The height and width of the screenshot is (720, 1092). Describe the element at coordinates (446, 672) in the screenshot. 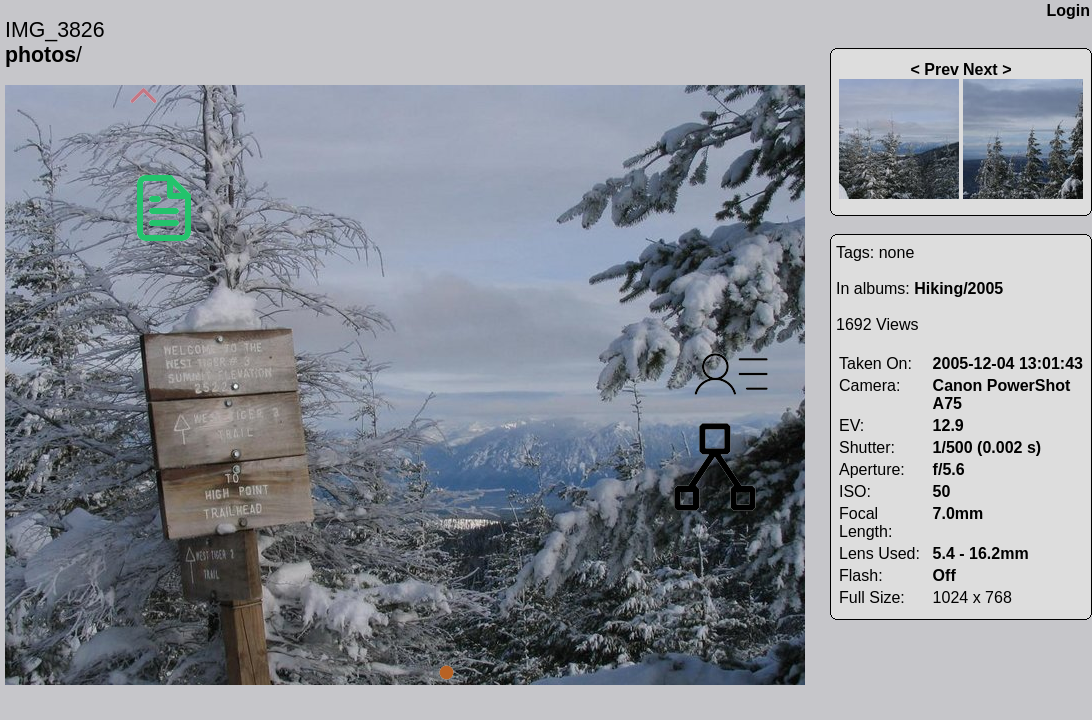

I see `select or mark an item` at that location.